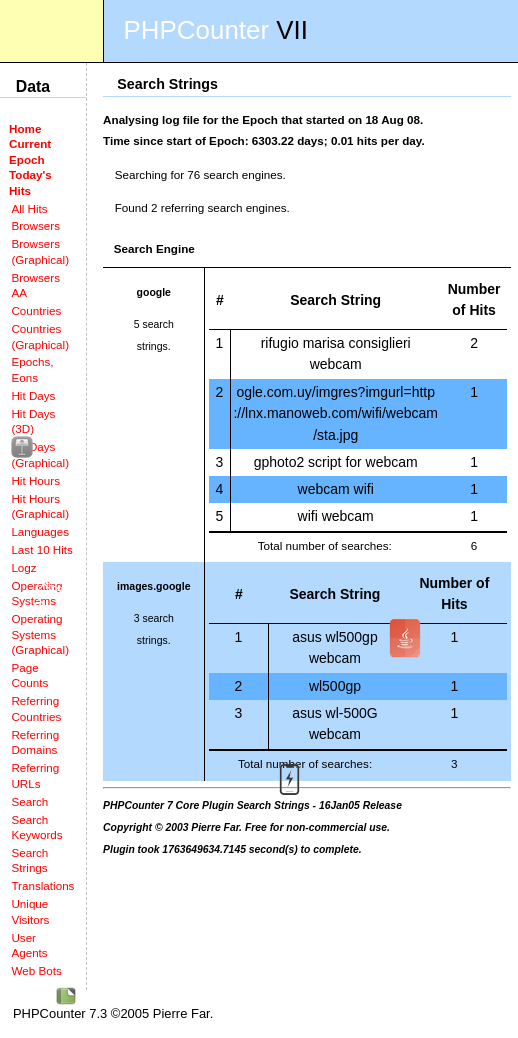  What do you see at coordinates (48, 598) in the screenshot?
I see `screen rotation is enabled` at bounding box center [48, 598].